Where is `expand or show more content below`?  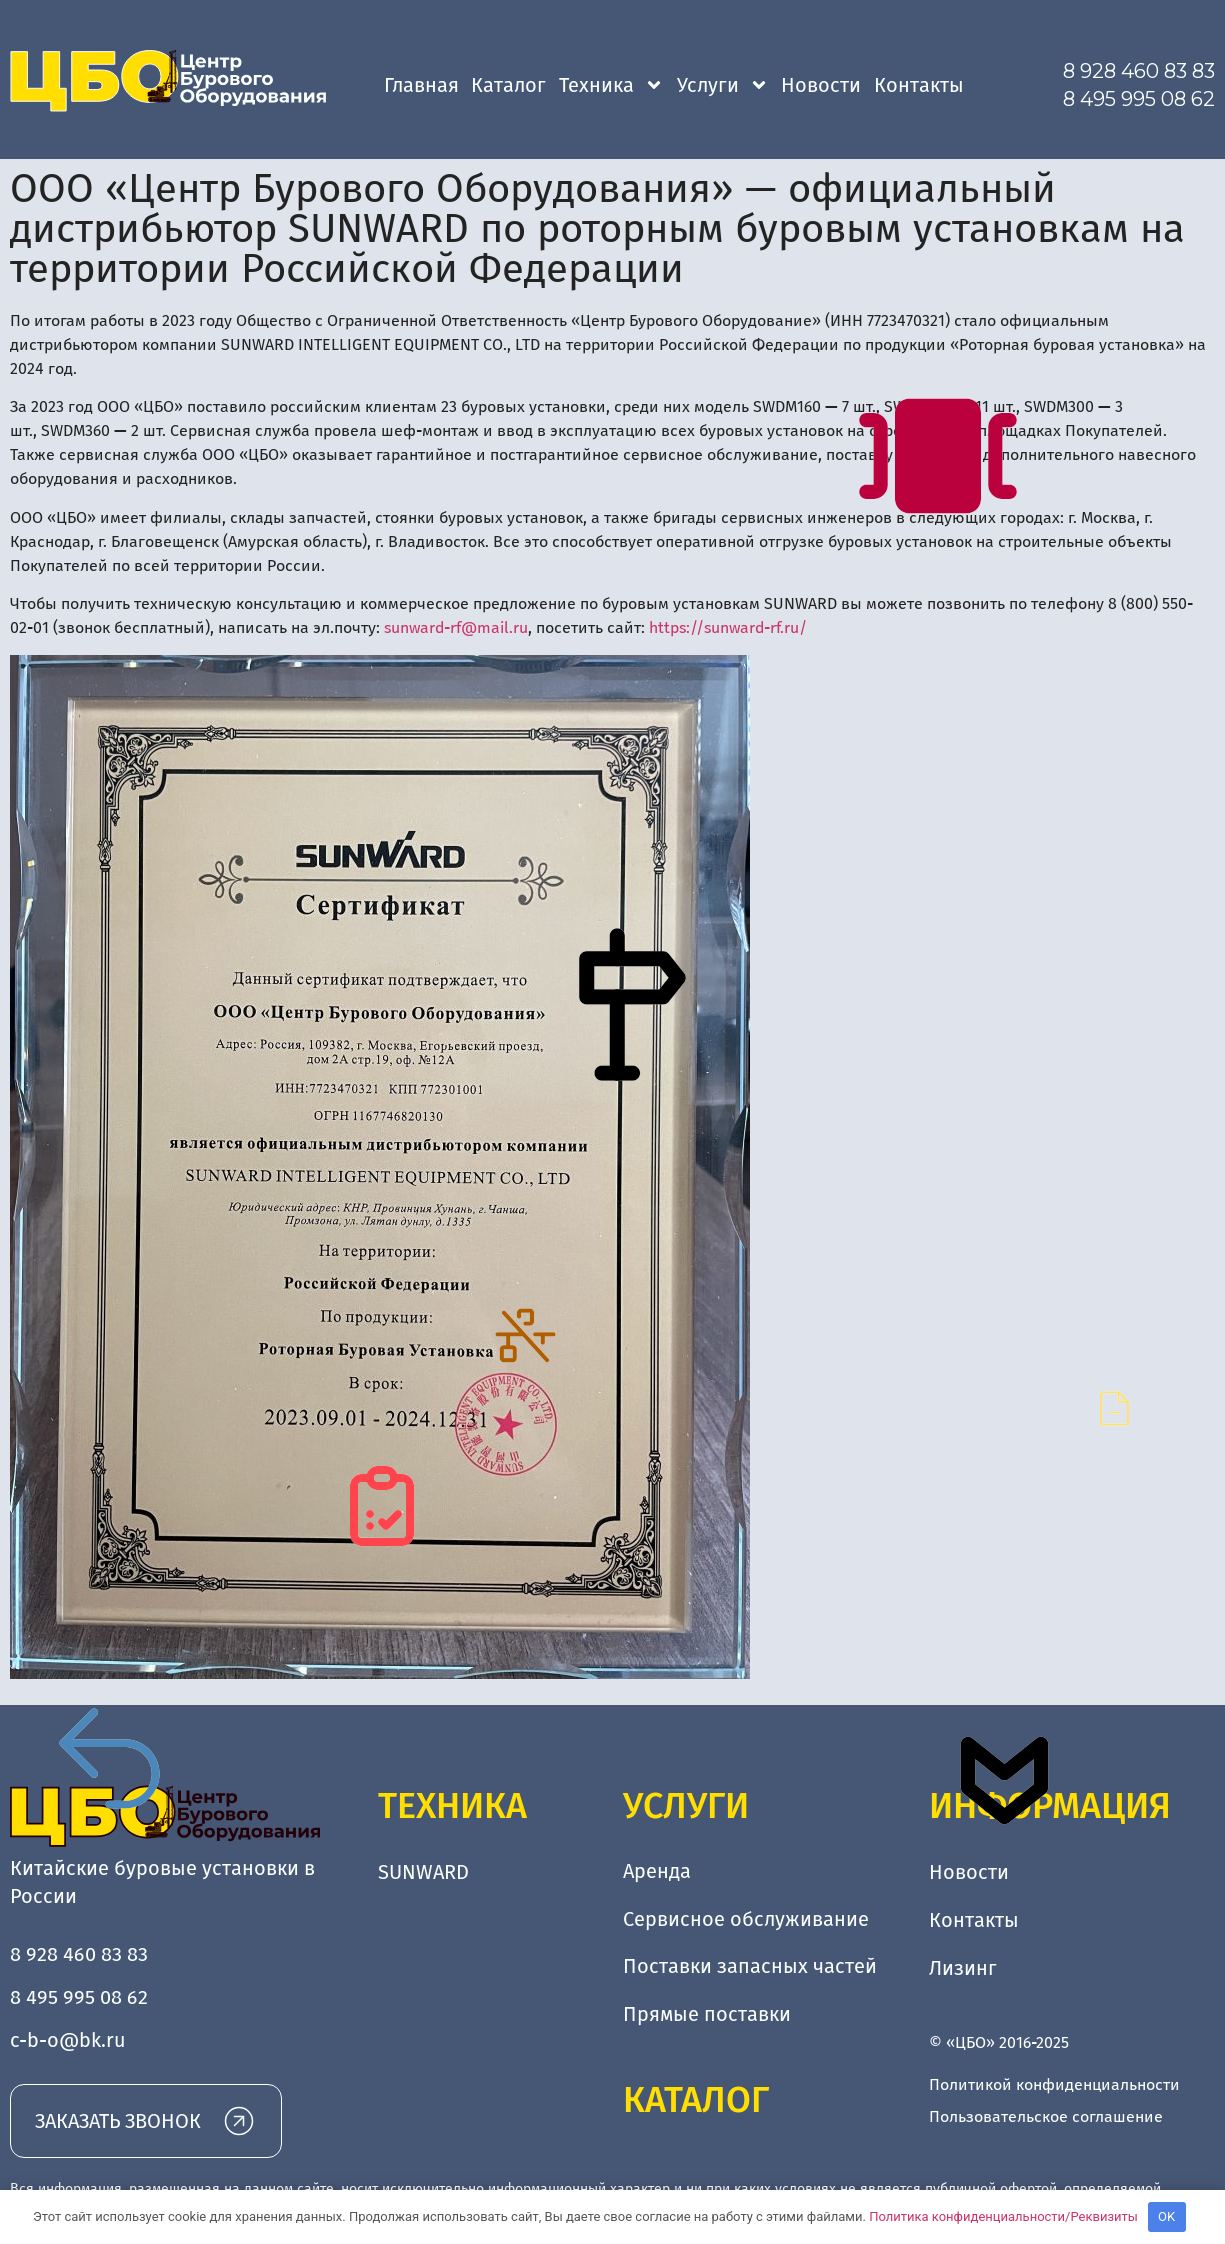 expand or show more content below is located at coordinates (1004, 1780).